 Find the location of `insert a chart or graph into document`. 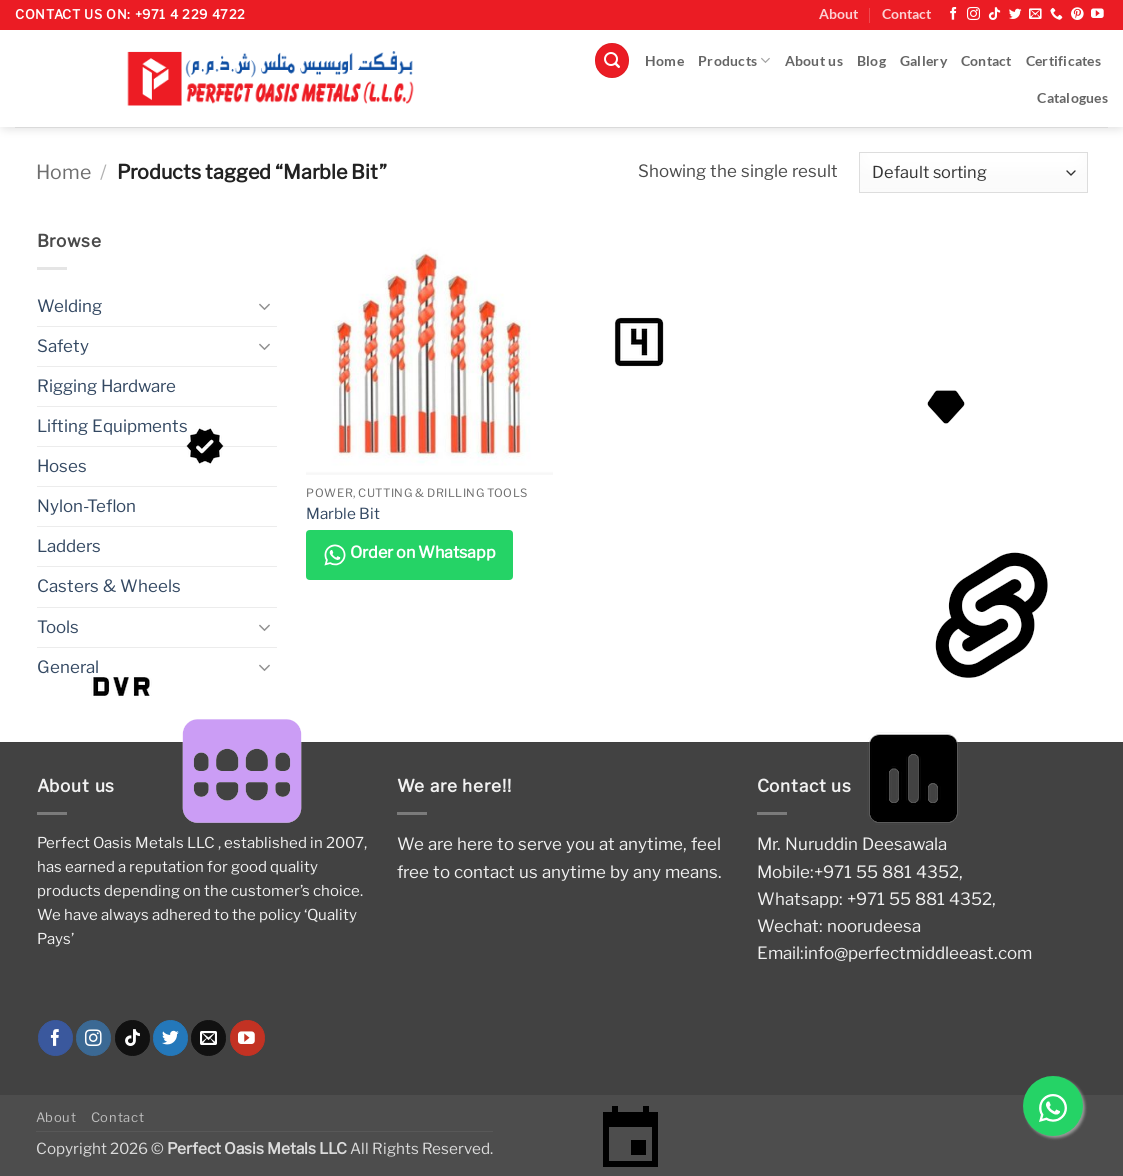

insert a chart or graph into document is located at coordinates (913, 778).